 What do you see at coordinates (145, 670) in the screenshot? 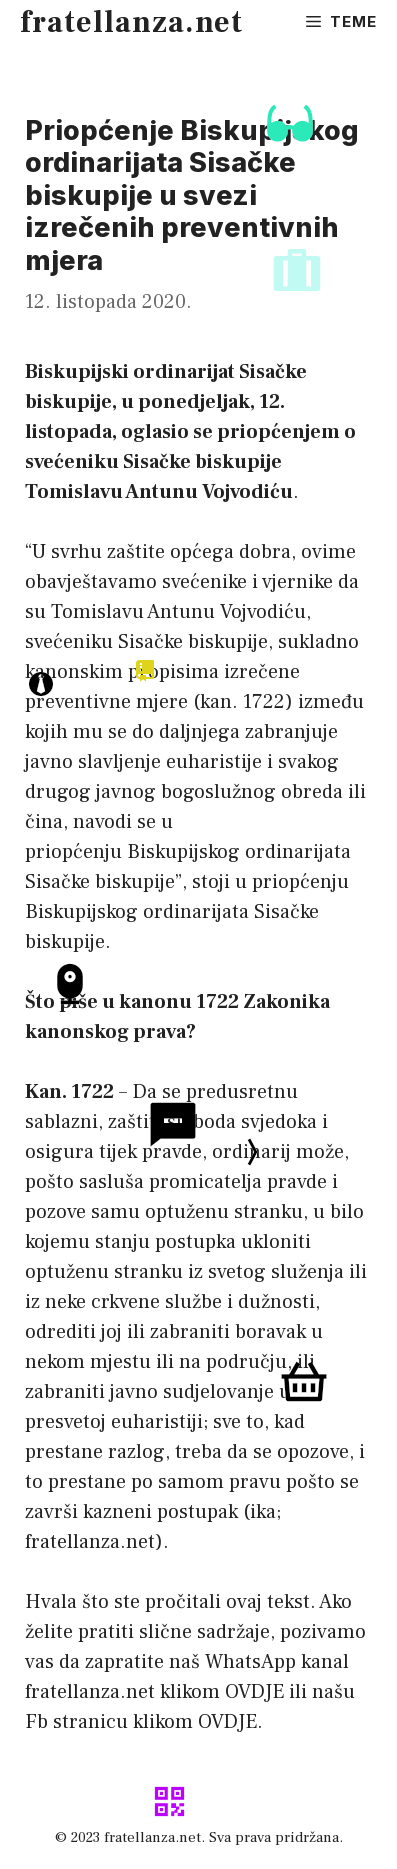
I see `access git repository` at bounding box center [145, 670].